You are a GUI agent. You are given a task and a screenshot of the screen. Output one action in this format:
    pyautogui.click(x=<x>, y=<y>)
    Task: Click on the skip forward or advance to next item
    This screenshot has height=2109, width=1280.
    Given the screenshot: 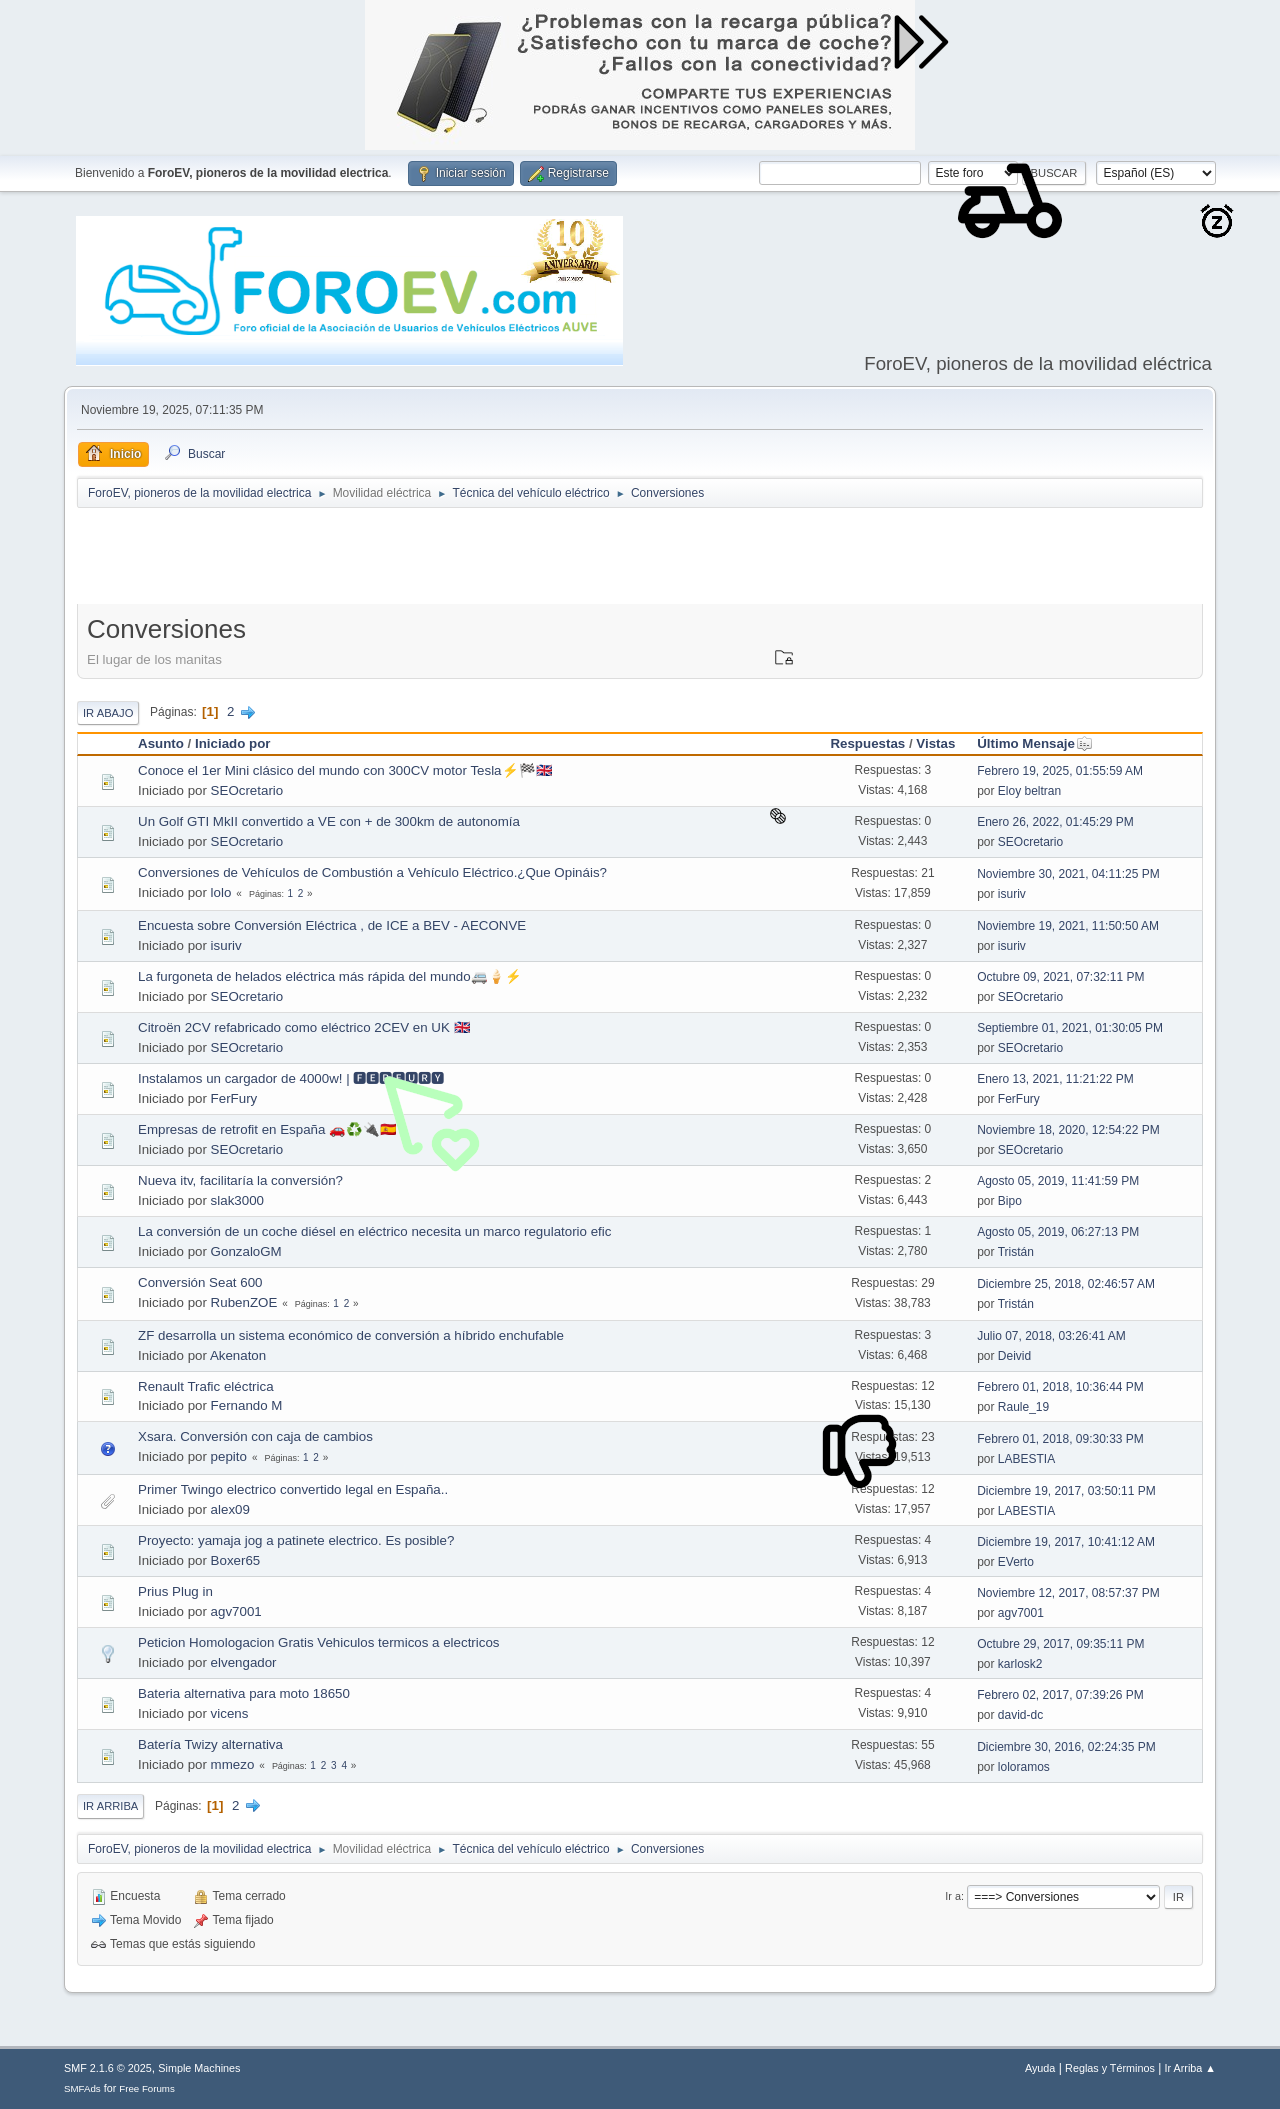 What is the action you would take?
    pyautogui.click(x=919, y=42)
    